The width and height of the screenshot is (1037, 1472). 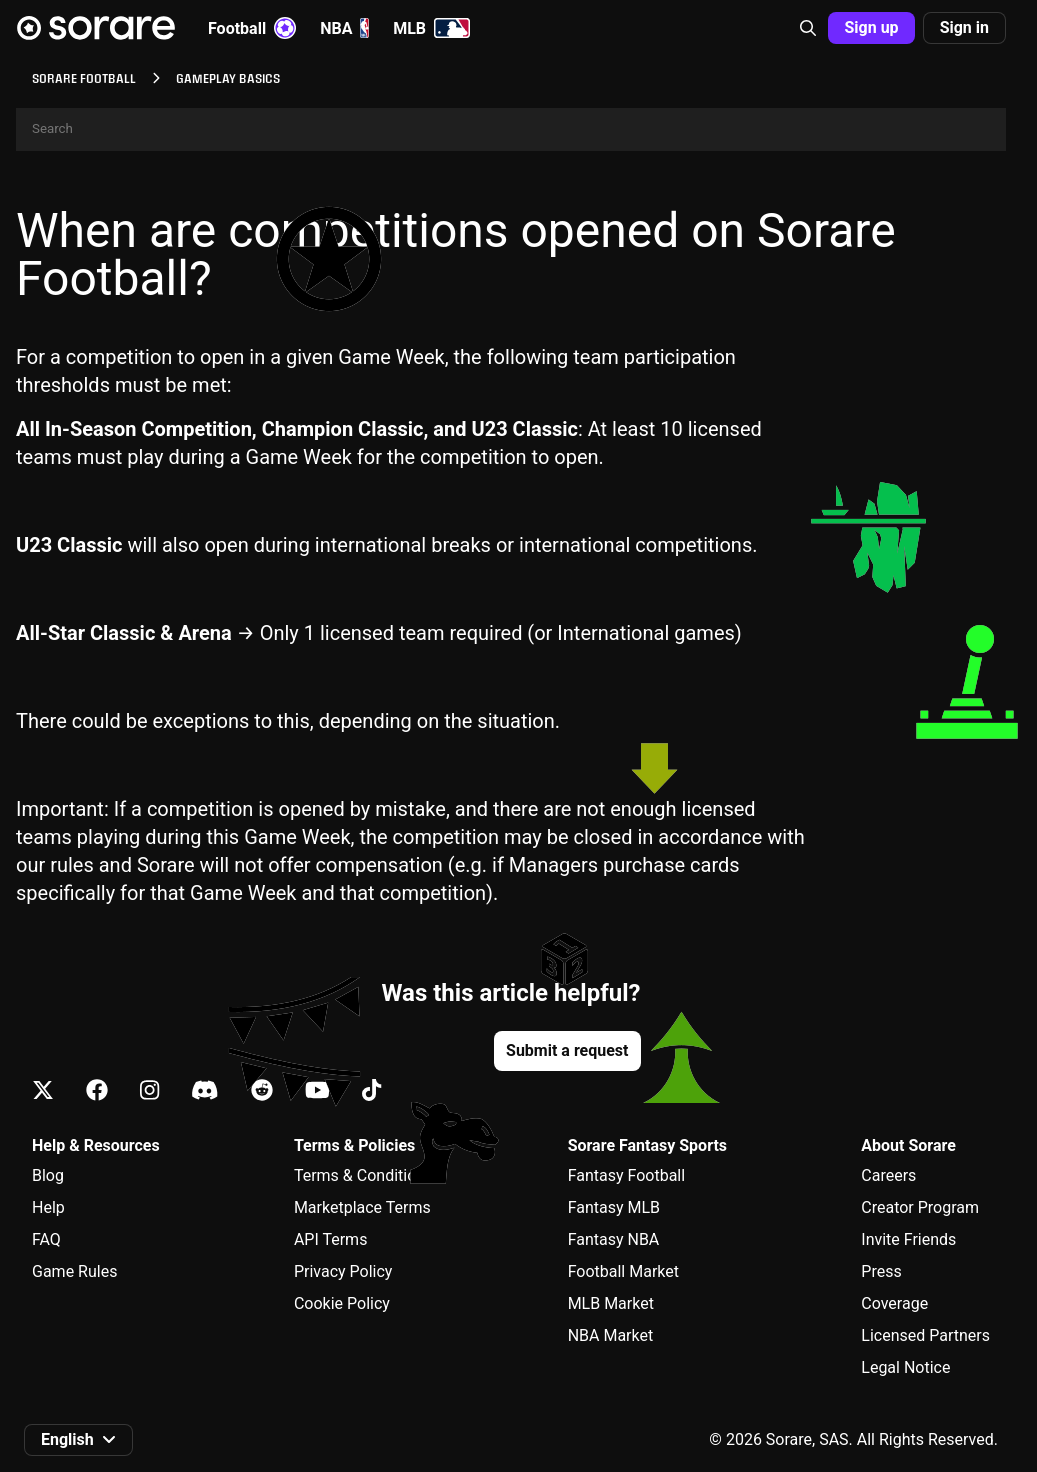 What do you see at coordinates (654, 768) in the screenshot?
I see `download a file or content` at bounding box center [654, 768].